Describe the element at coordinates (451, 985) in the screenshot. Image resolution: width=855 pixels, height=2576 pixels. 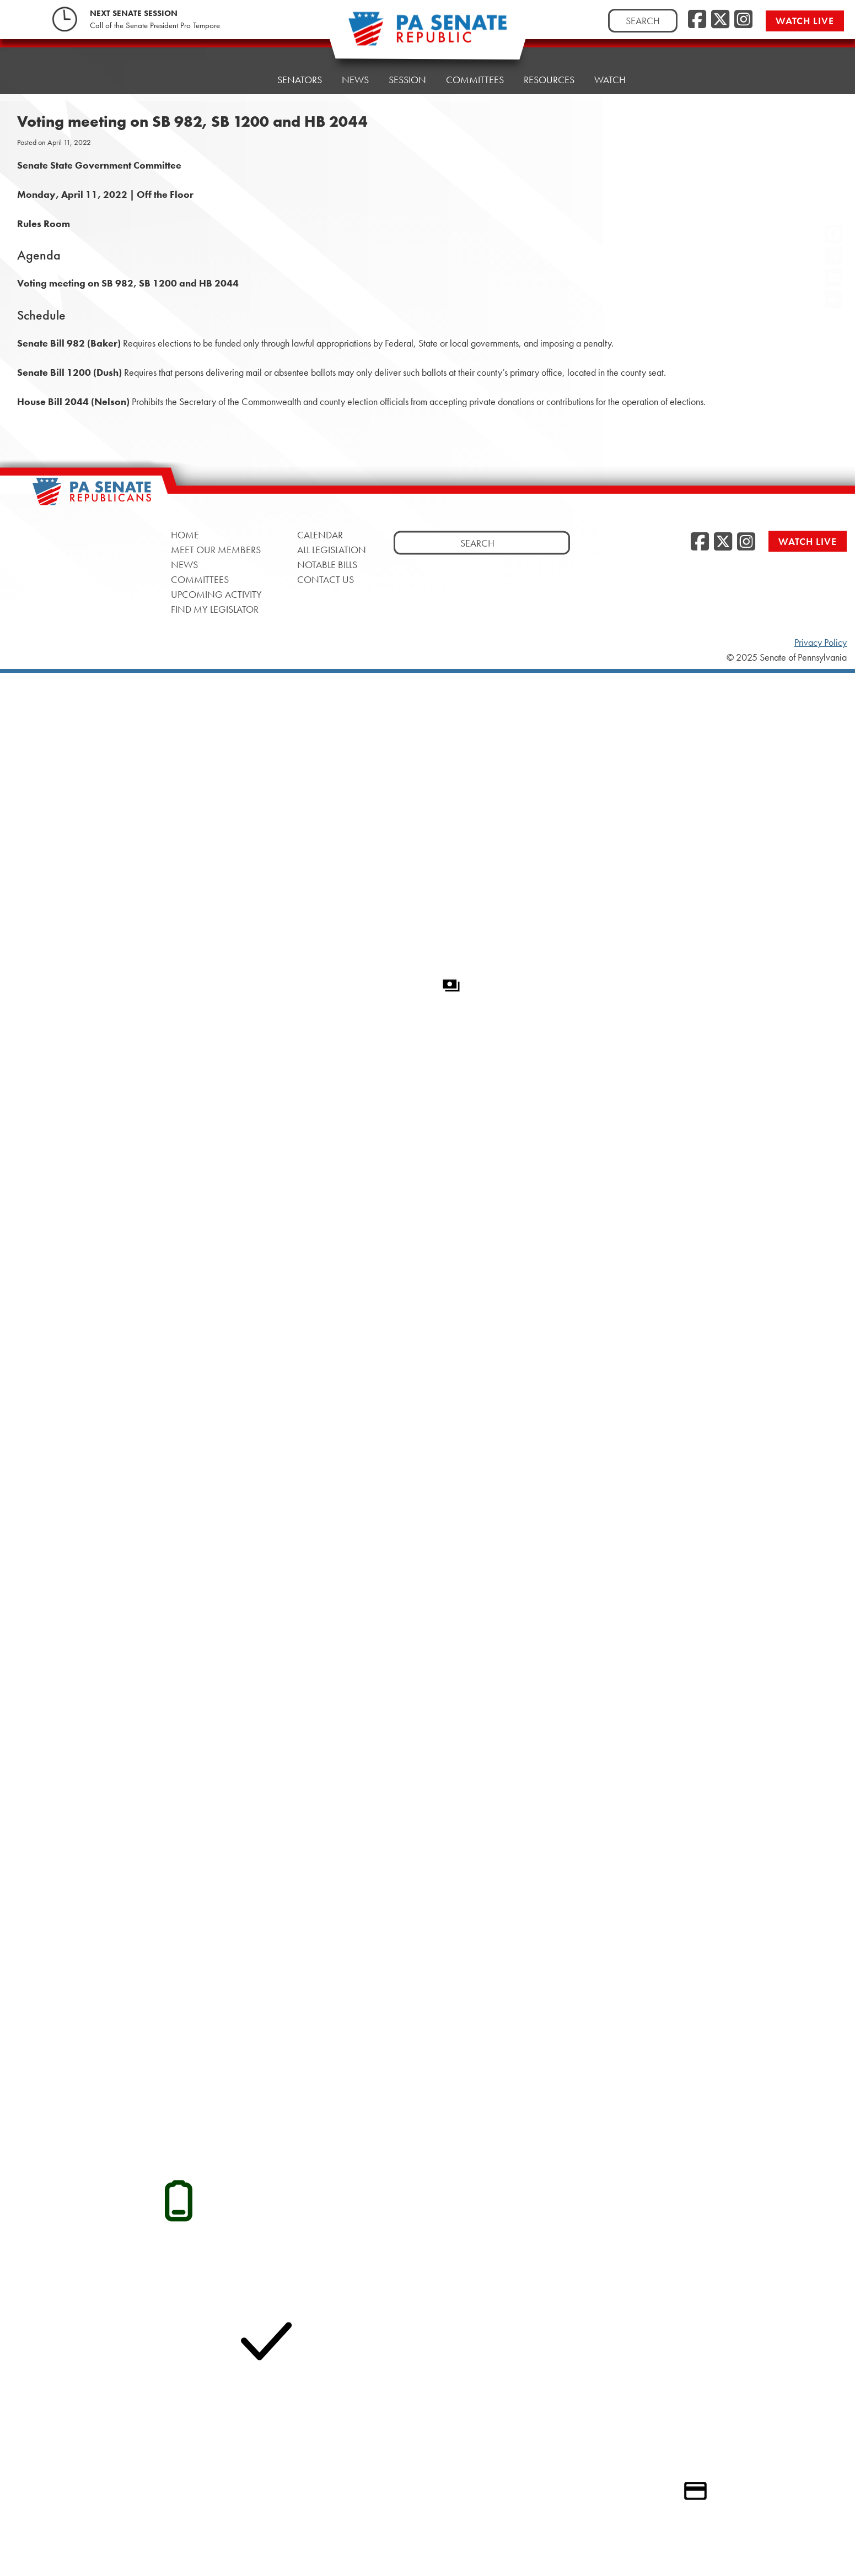
I see `access payment methods` at that location.